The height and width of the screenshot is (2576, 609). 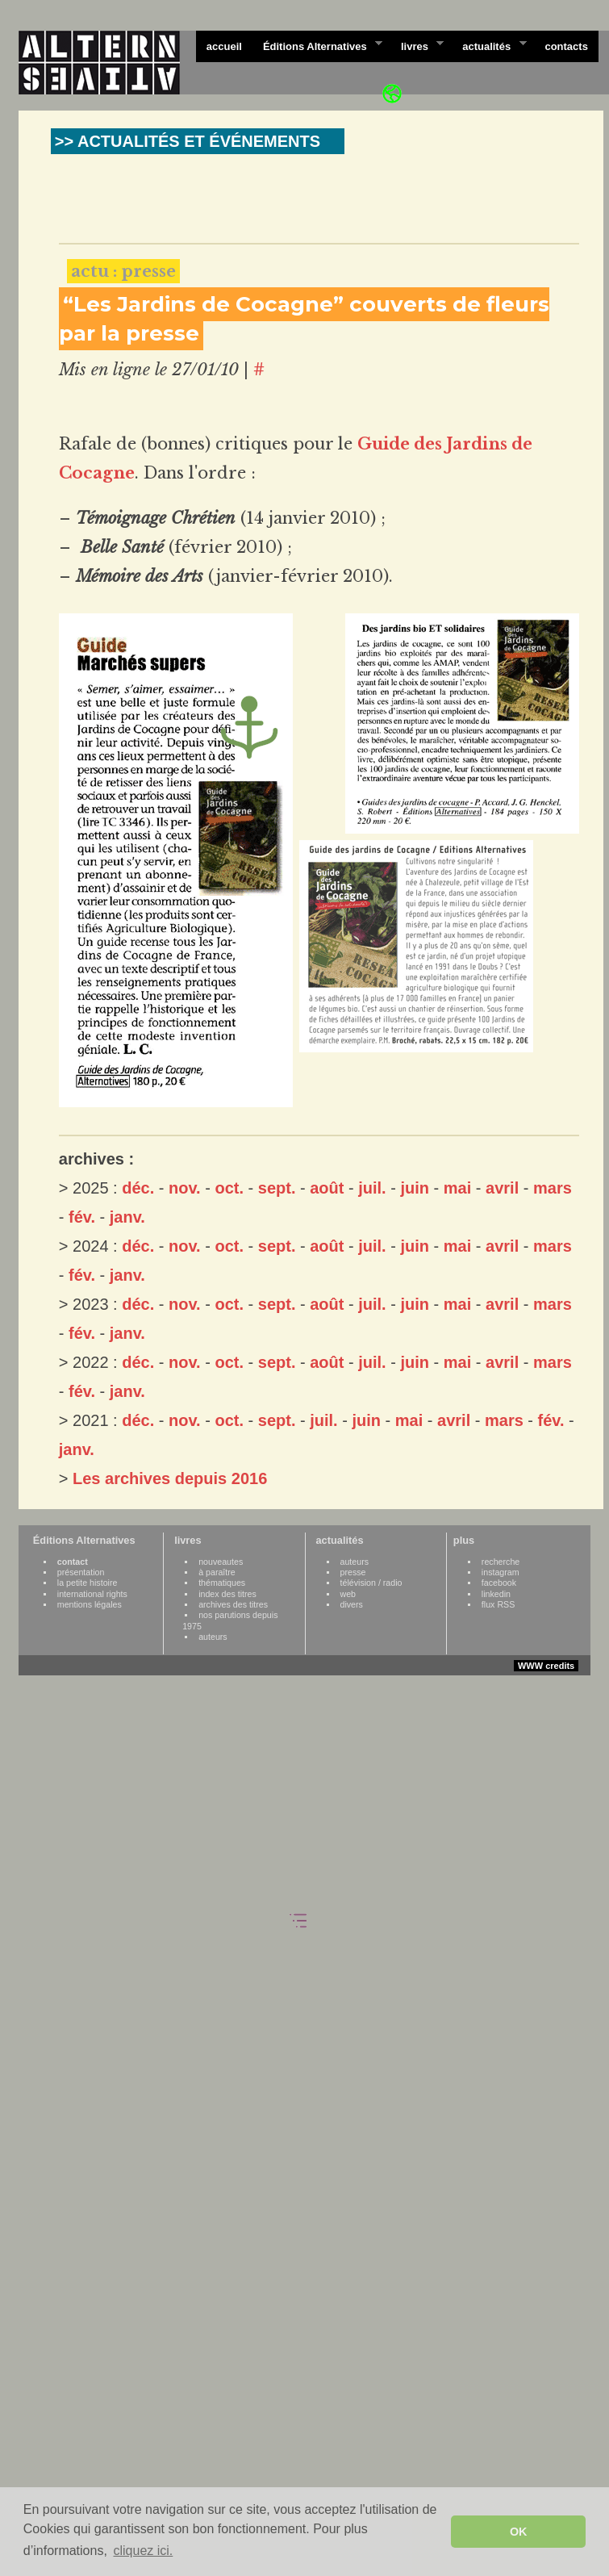 I want to click on navigate to marina or port locations, so click(x=249, y=726).